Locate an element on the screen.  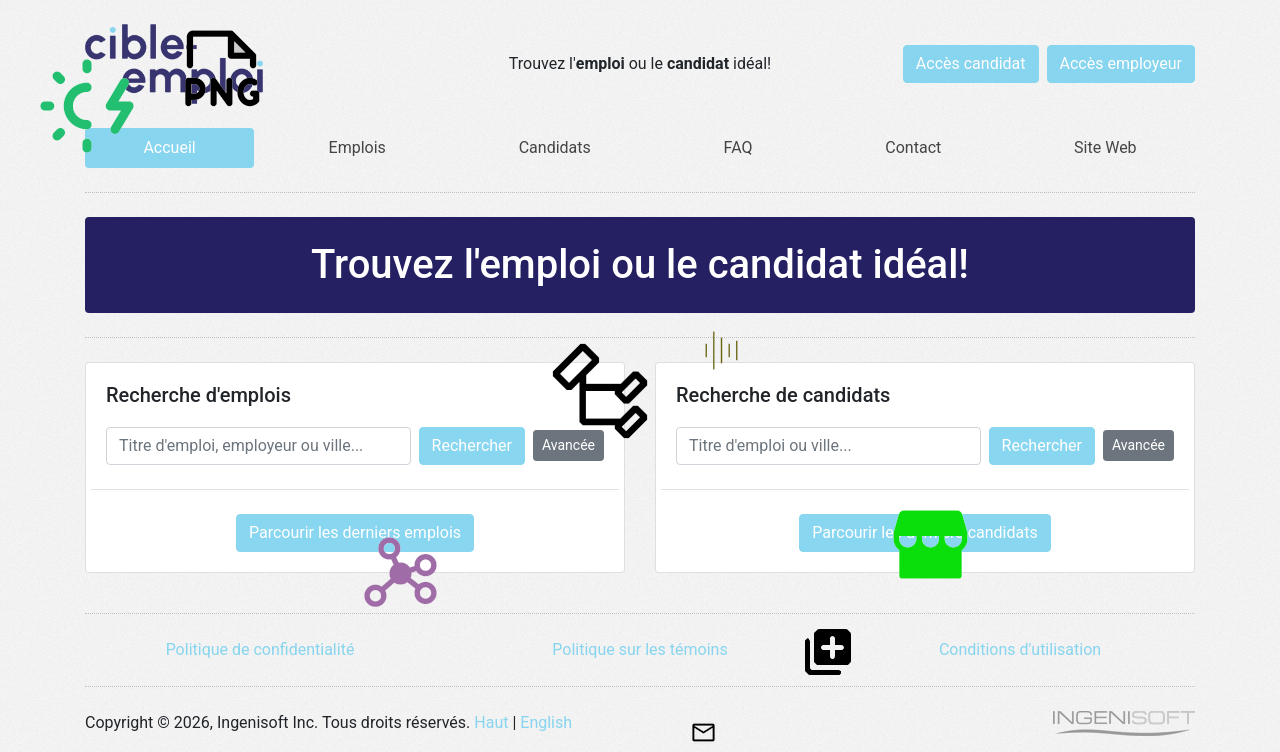
open your email inbox is located at coordinates (703, 732).